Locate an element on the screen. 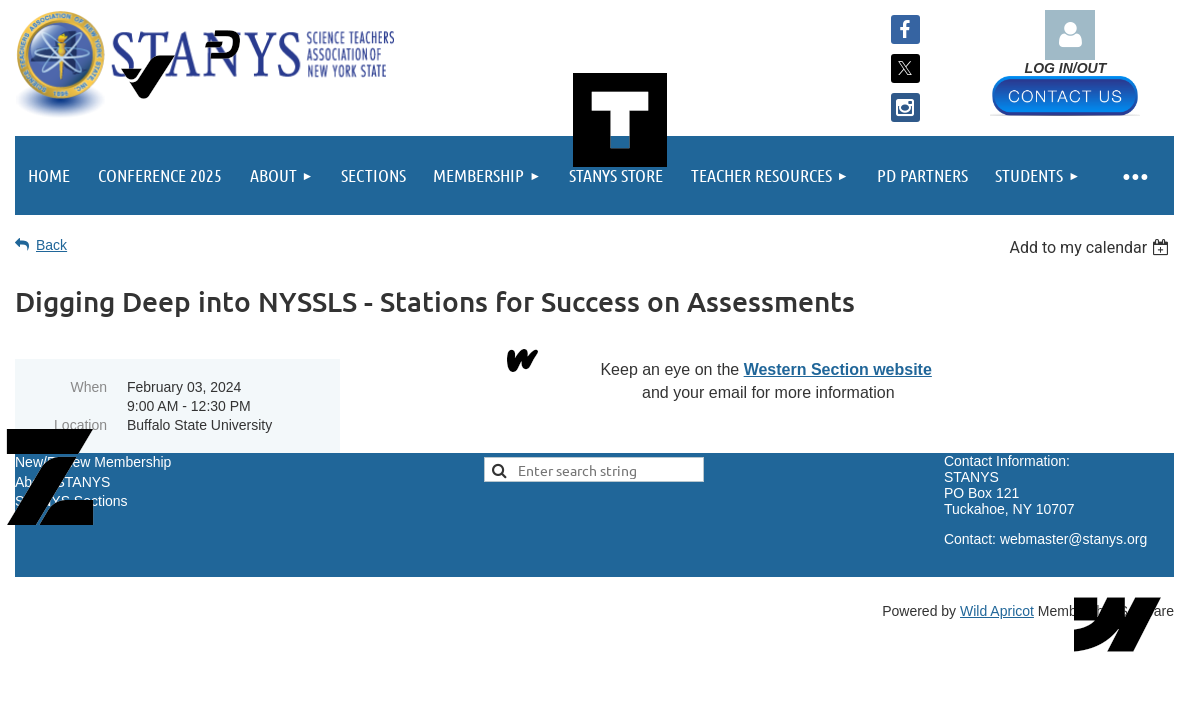 This screenshot has height=720, width=1189. OpenZeppelin brand logo is located at coordinates (50, 477).